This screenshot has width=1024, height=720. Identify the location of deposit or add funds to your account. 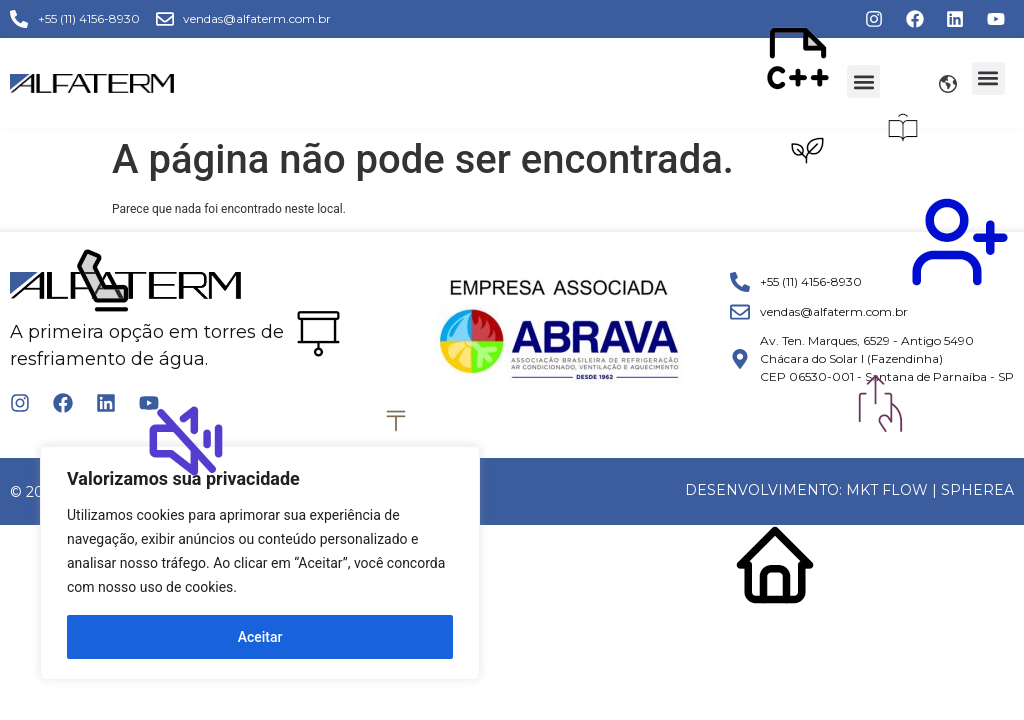
(877, 403).